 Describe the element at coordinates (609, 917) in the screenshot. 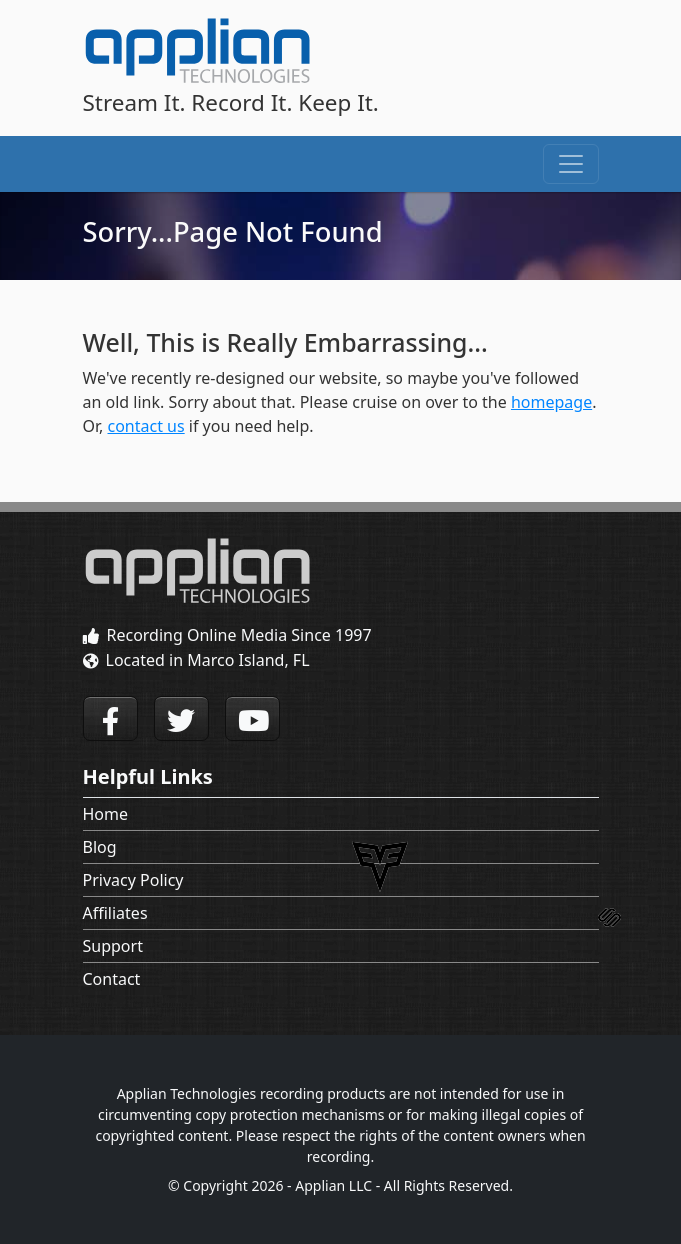

I see `visit or link to Squarespace website` at that location.